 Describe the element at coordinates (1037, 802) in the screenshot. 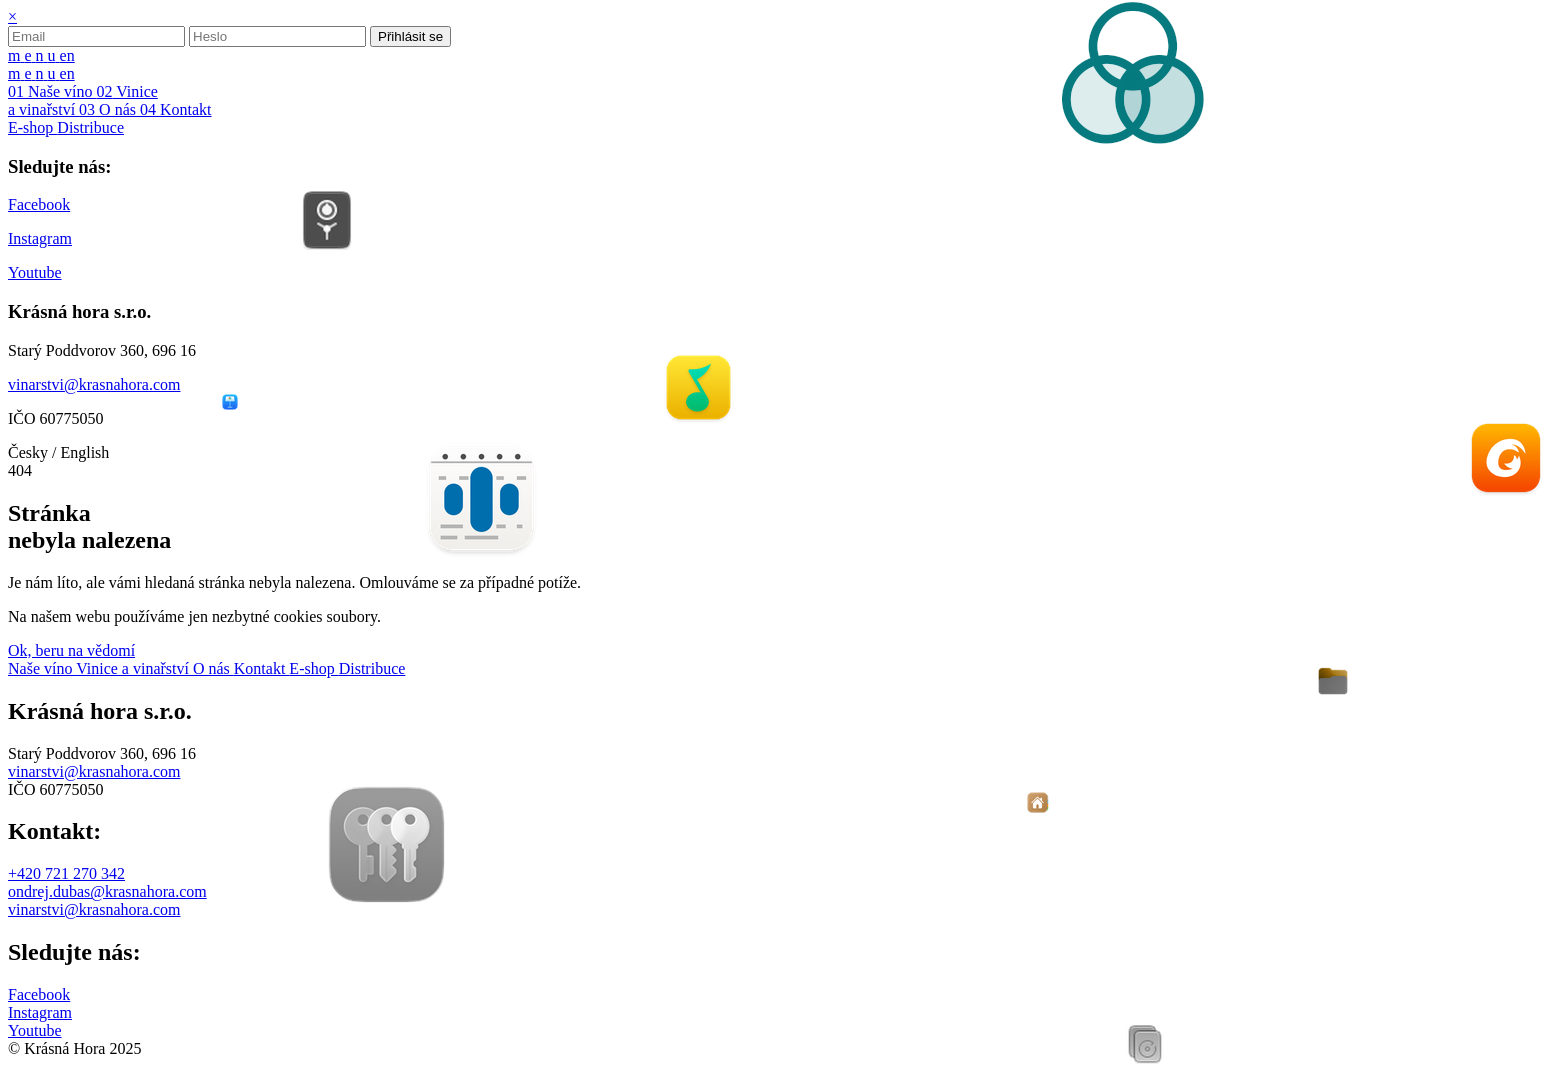

I see `open homebank personal finance app` at that location.